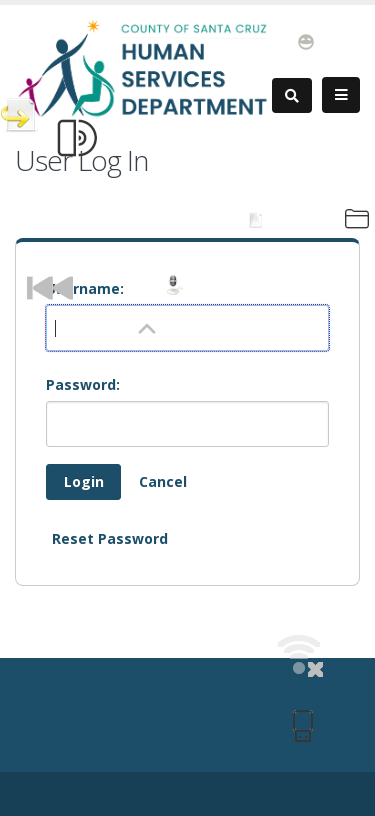  I want to click on a text file template or document skeleton, so click(256, 220).